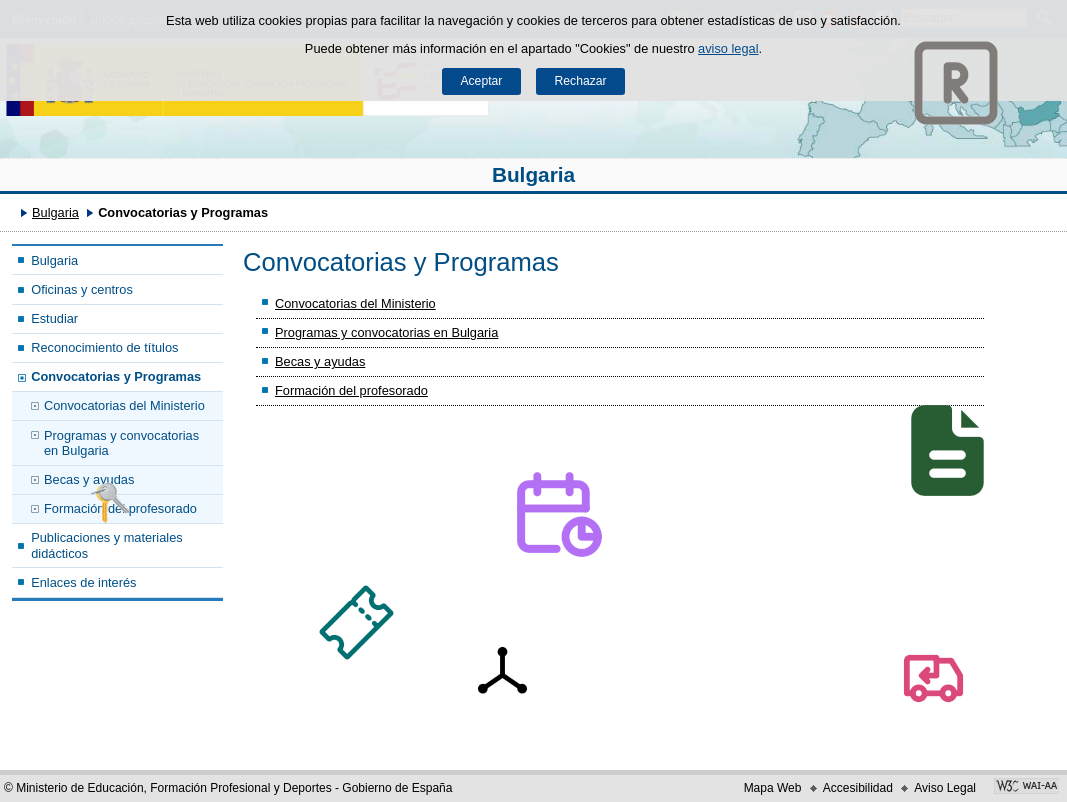 The height and width of the screenshot is (802, 1067). What do you see at coordinates (110, 503) in the screenshot?
I see `access security credentials or passwords` at bounding box center [110, 503].